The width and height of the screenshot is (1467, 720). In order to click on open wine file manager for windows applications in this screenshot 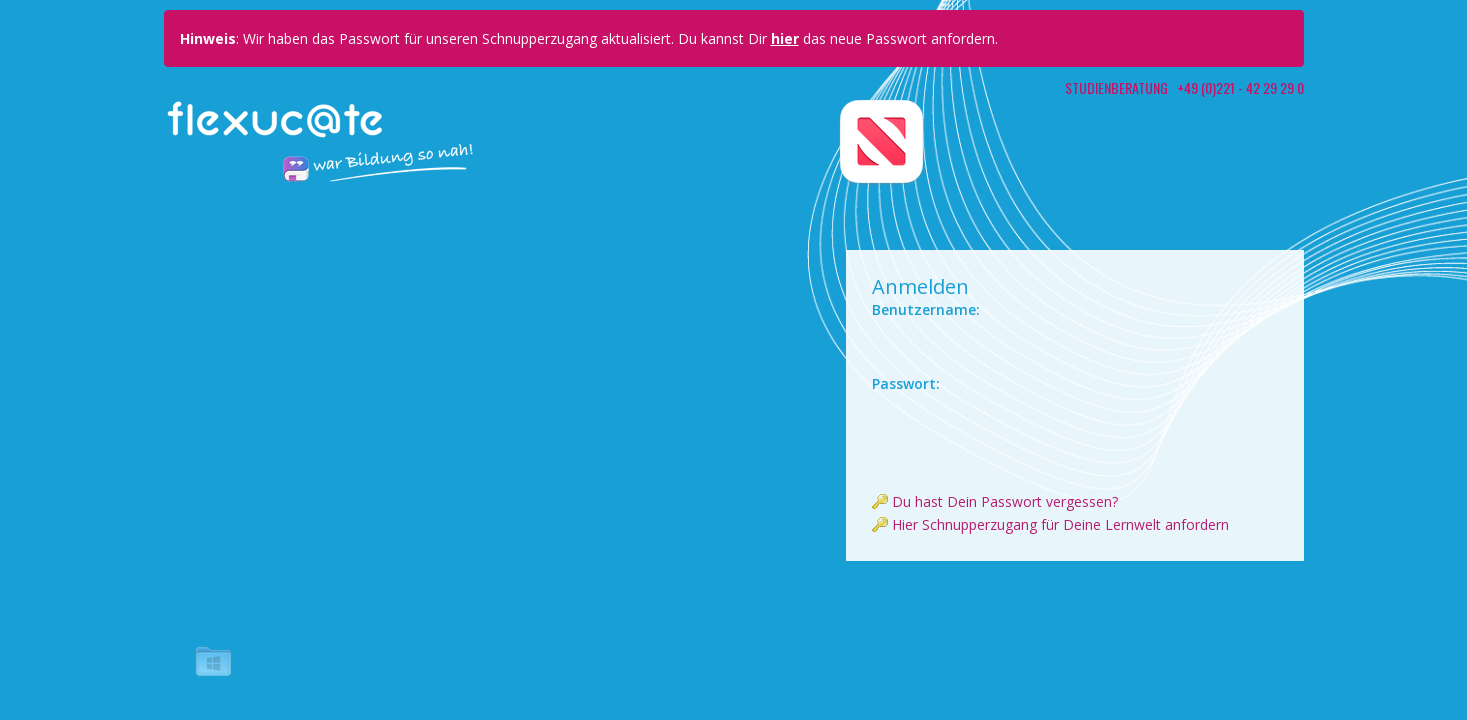, I will do `click(213, 661)`.